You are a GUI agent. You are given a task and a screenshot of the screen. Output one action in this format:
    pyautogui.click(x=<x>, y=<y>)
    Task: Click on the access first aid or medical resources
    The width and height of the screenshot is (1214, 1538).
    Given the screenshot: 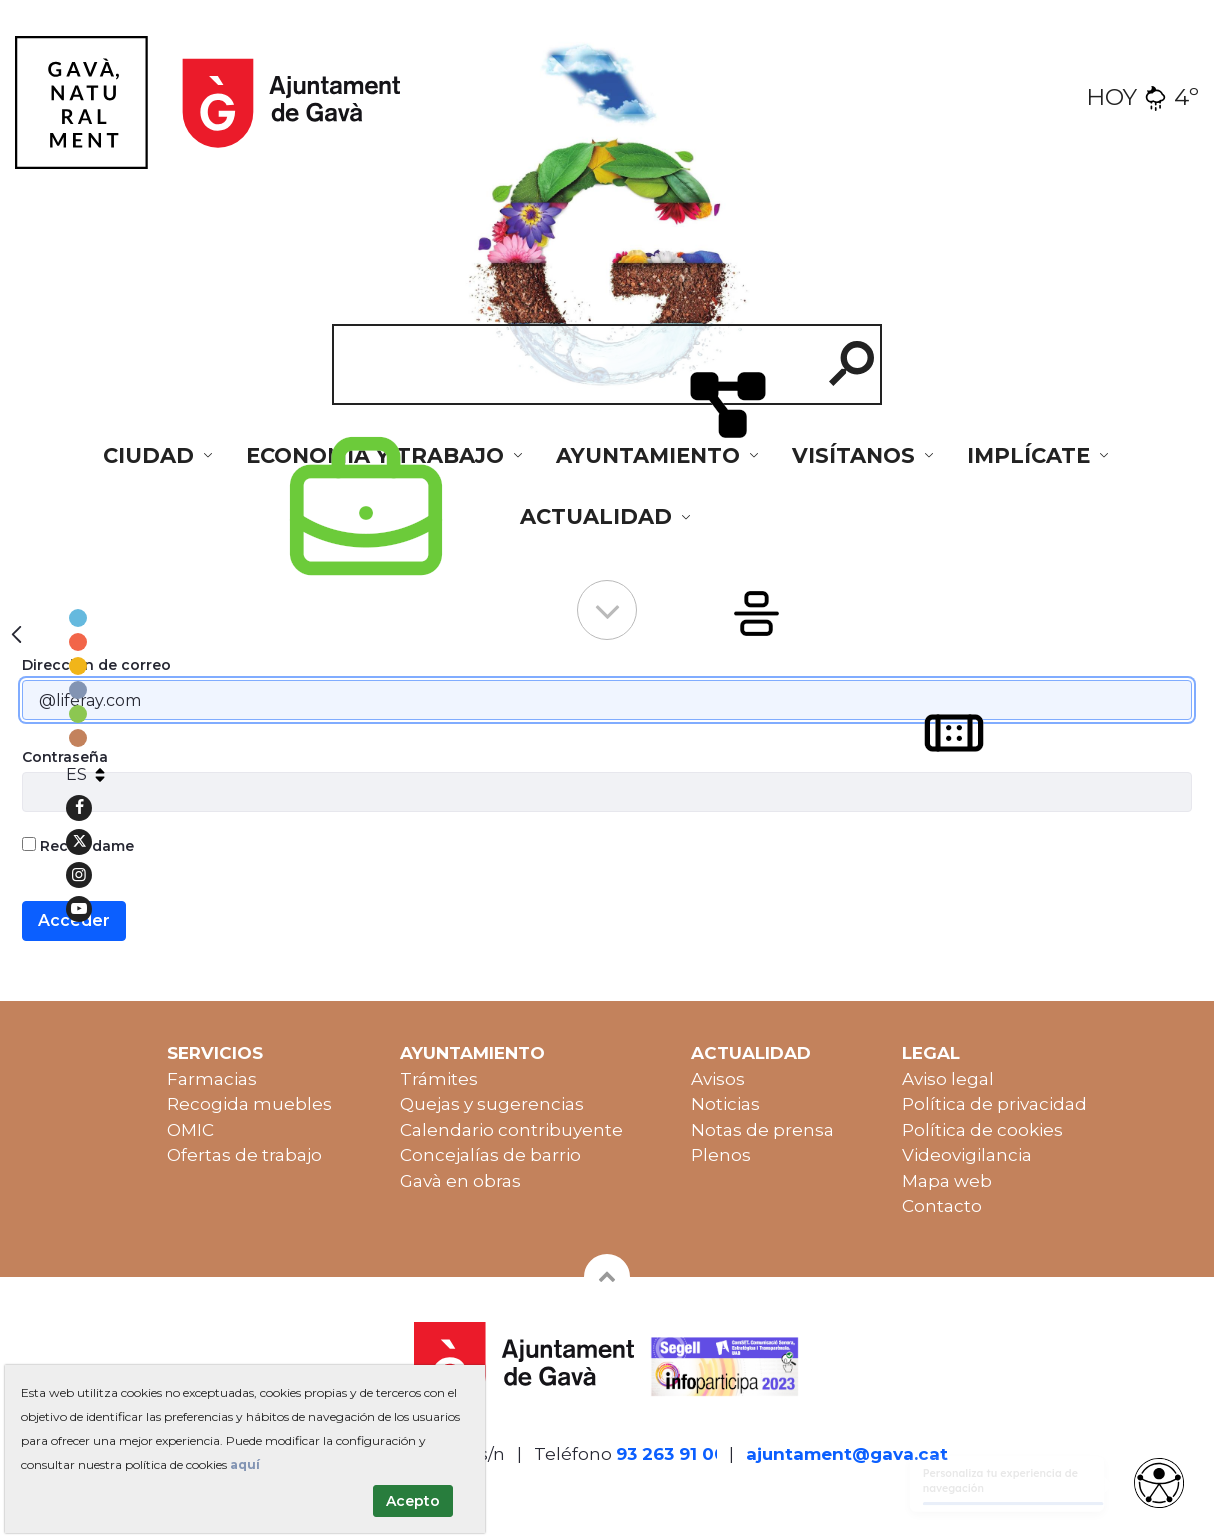 What is the action you would take?
    pyautogui.click(x=954, y=733)
    